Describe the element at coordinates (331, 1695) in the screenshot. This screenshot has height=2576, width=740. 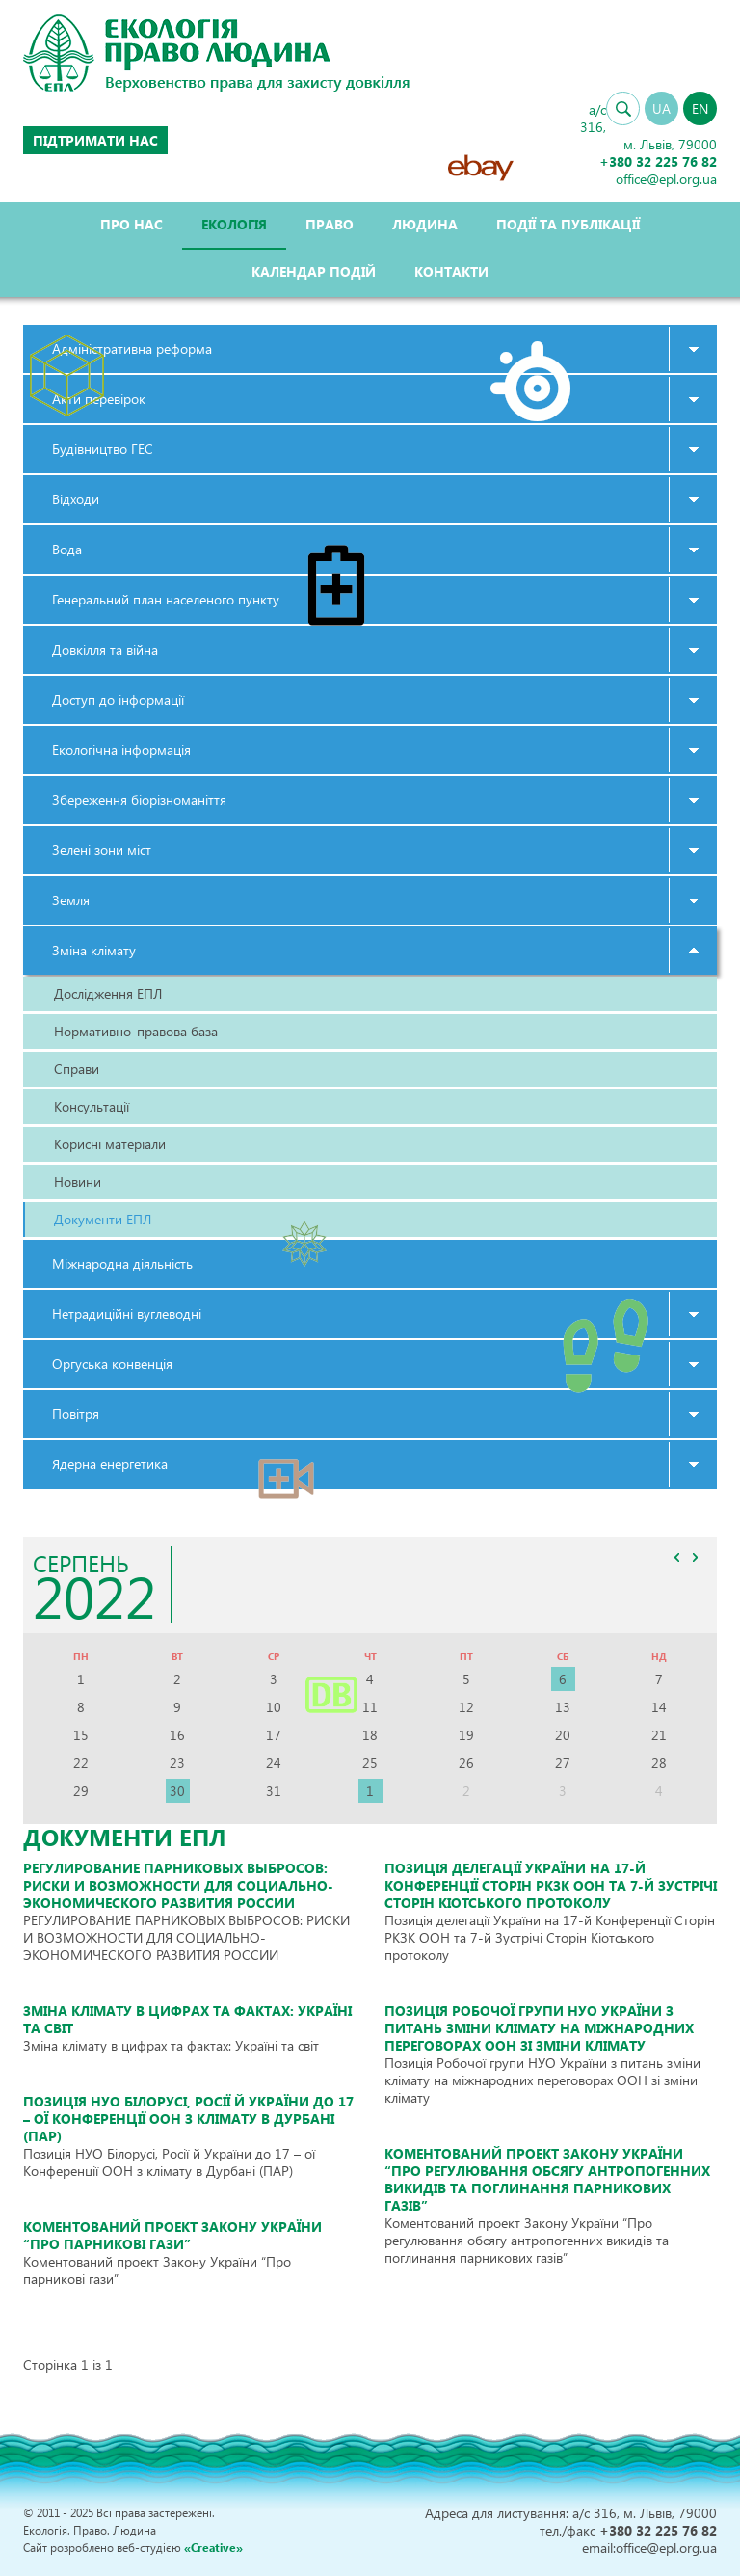
I see `deutsche bahn logo - german railway company` at that location.